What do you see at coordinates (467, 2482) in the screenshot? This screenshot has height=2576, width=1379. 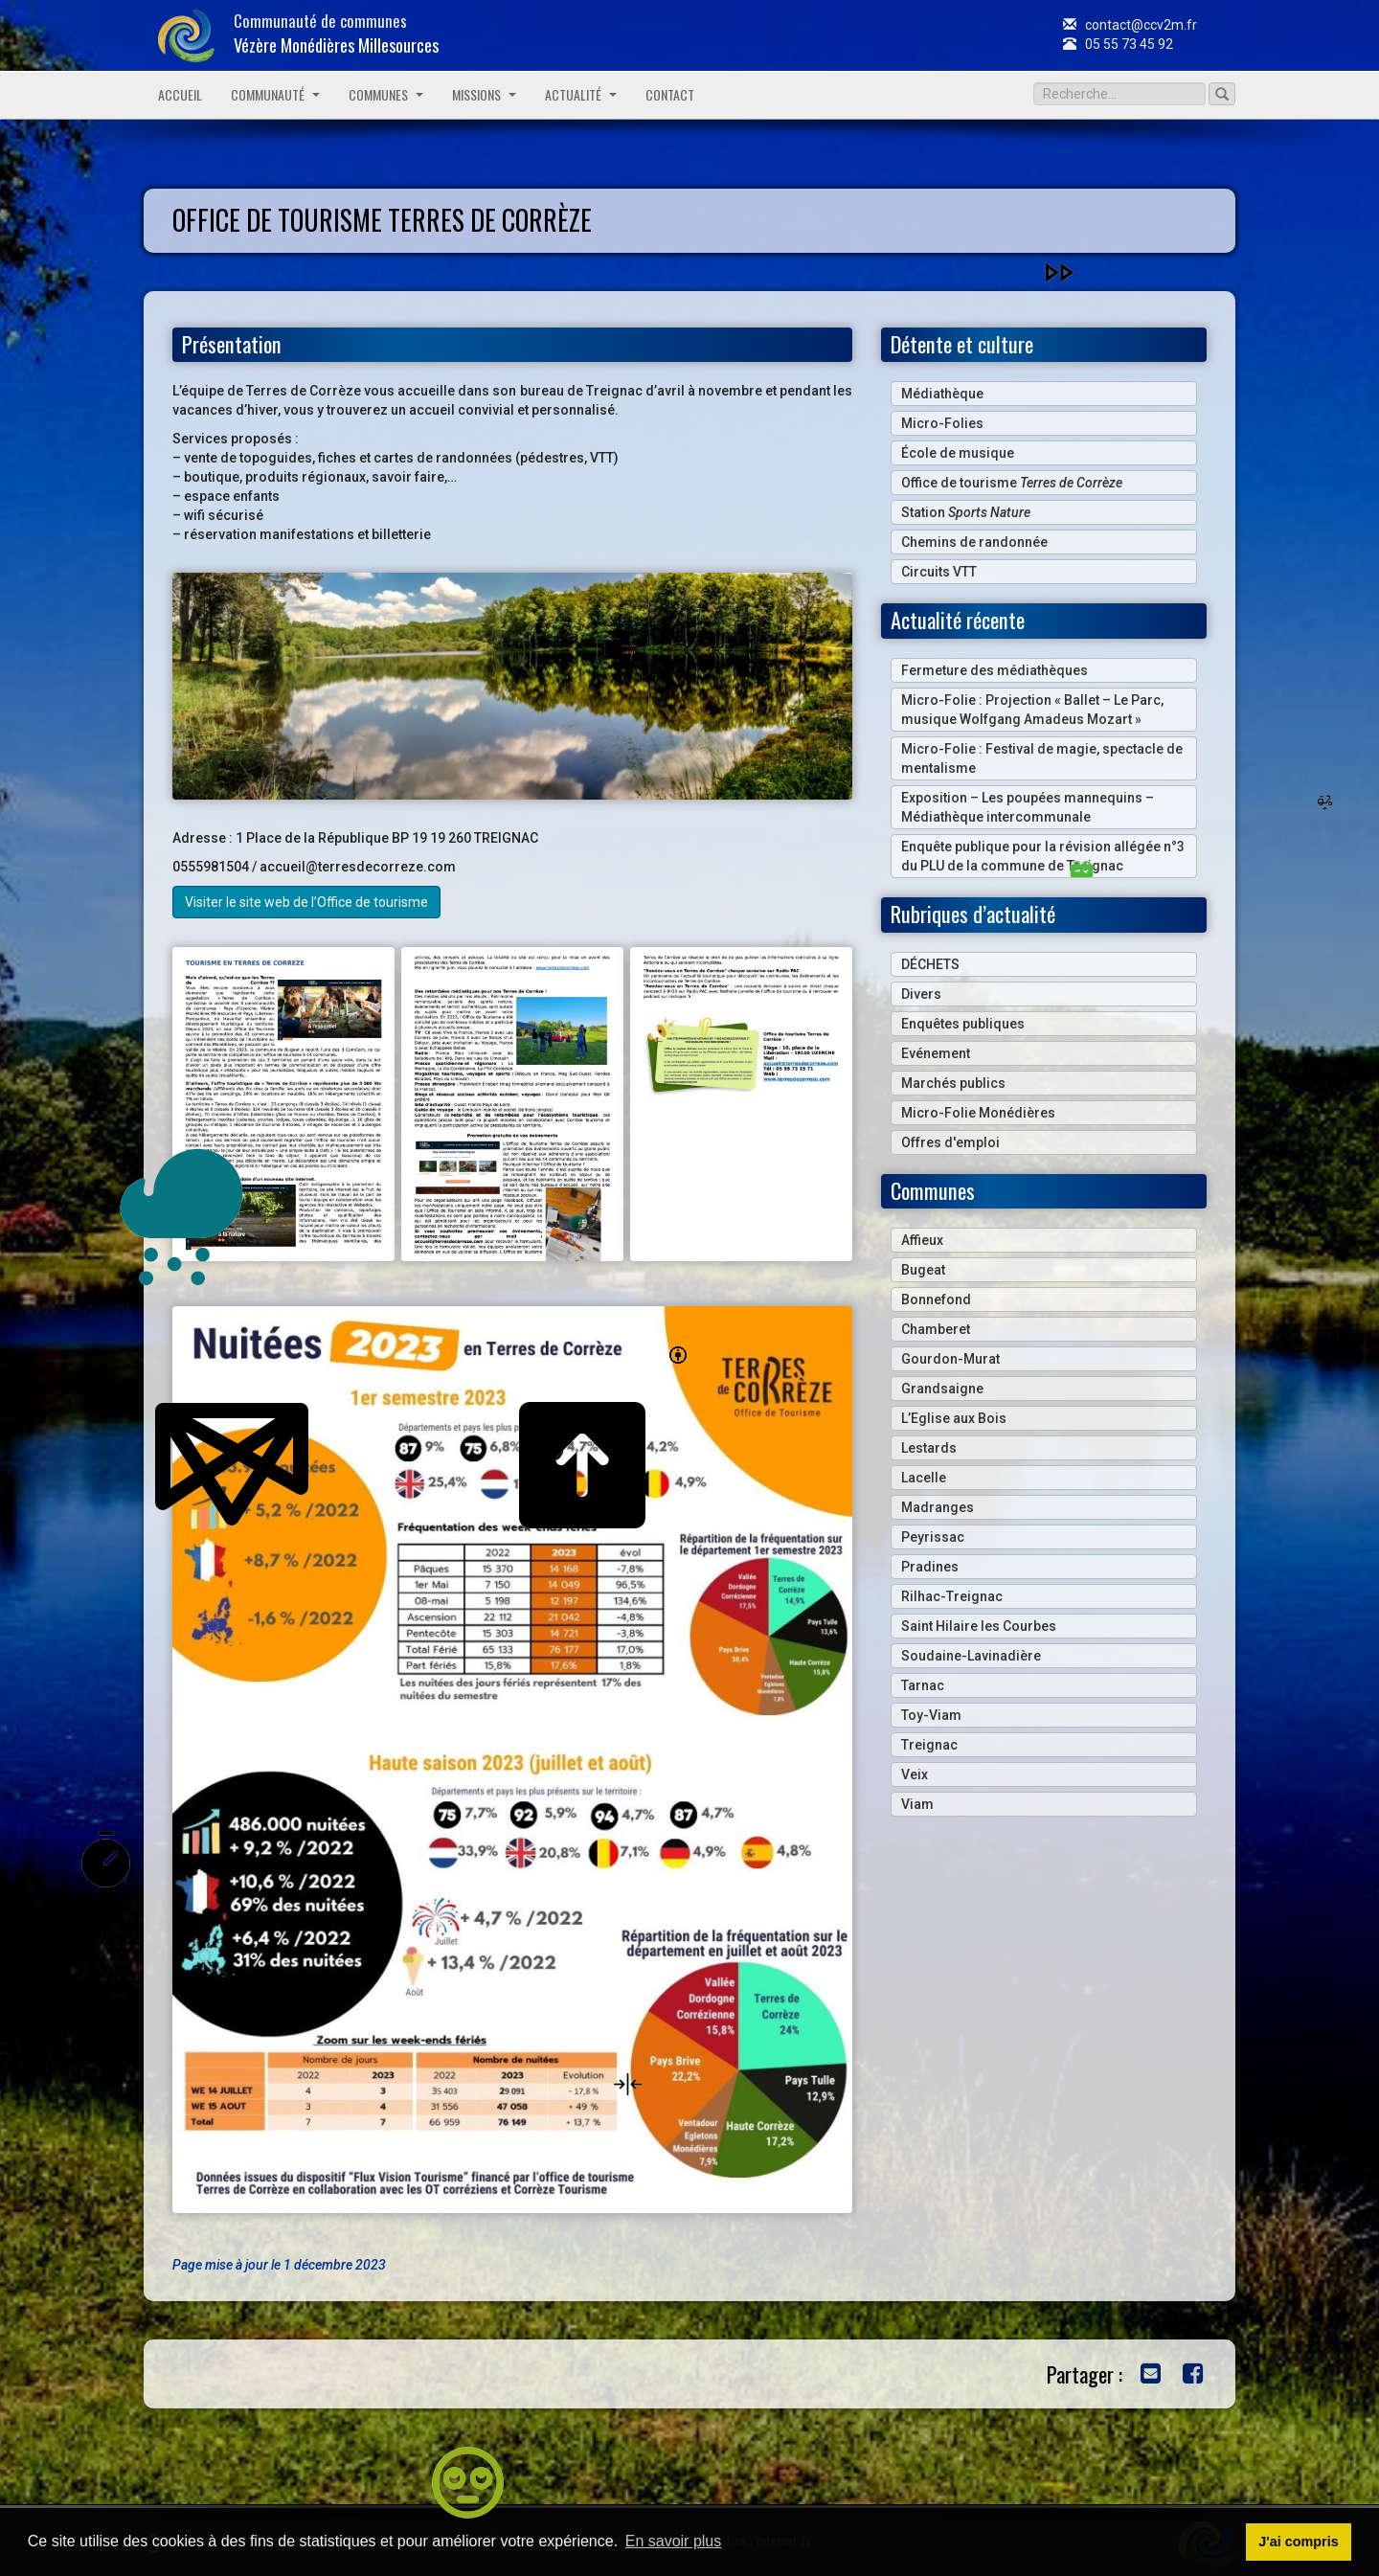 I see `express annoyance or exasperation` at bounding box center [467, 2482].